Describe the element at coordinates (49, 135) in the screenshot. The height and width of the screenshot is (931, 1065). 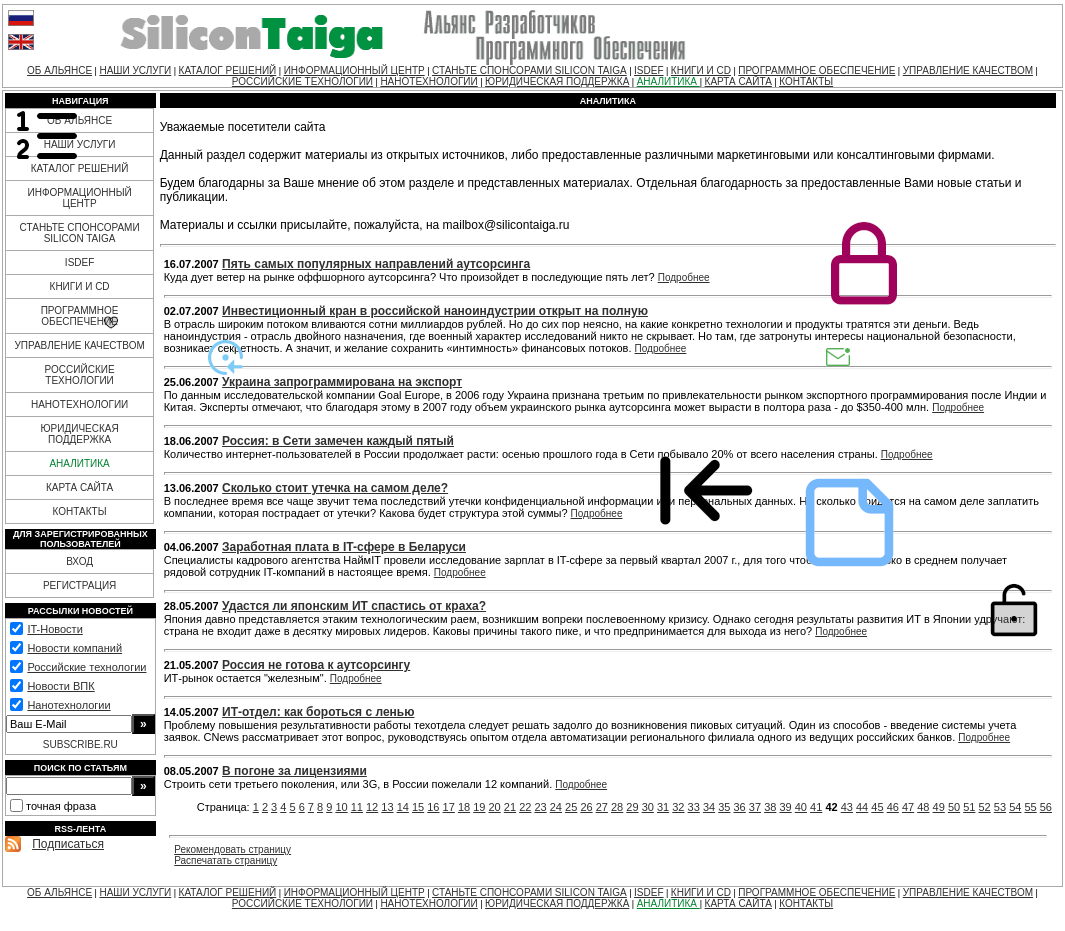
I see `create a numbered list` at that location.